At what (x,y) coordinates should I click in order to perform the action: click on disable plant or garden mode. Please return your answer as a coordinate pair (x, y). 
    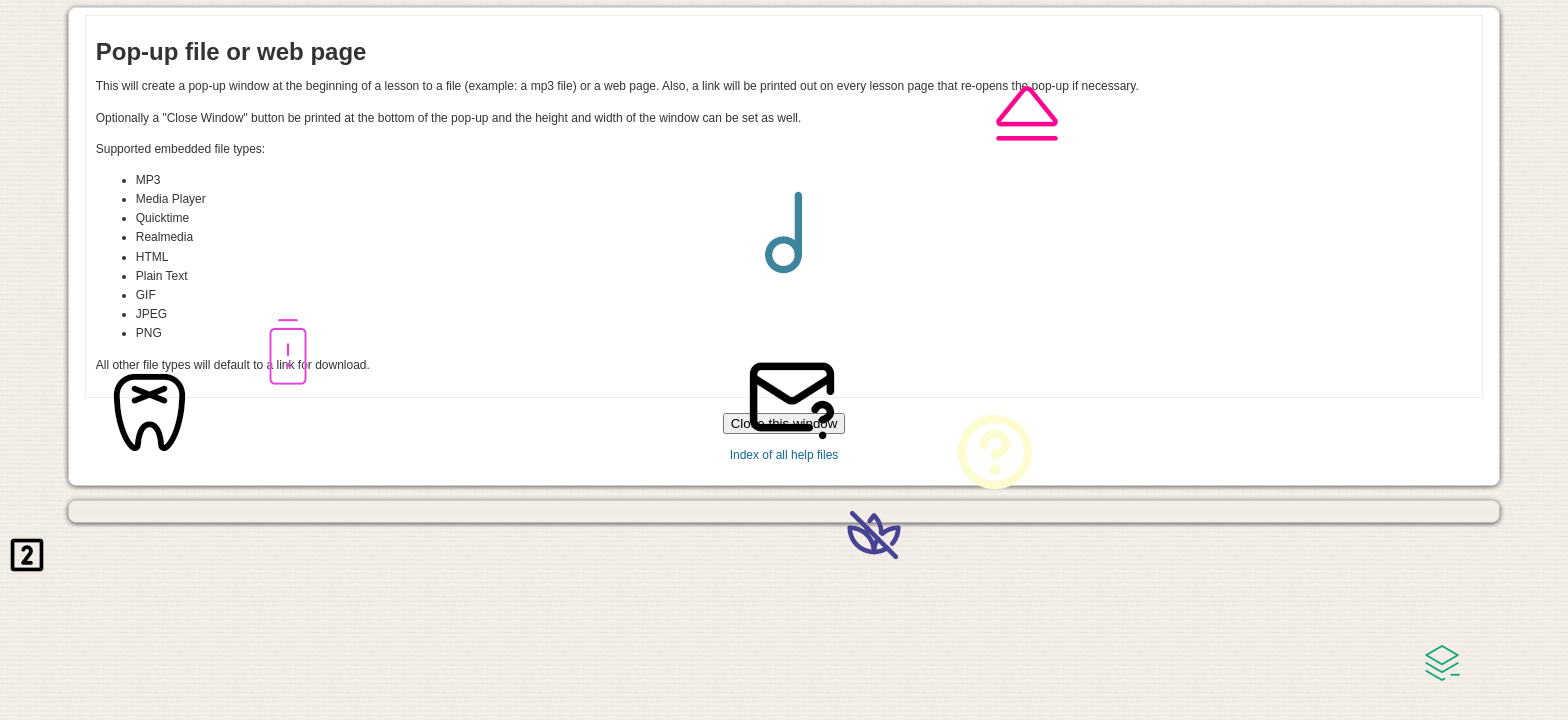
    Looking at the image, I should click on (874, 535).